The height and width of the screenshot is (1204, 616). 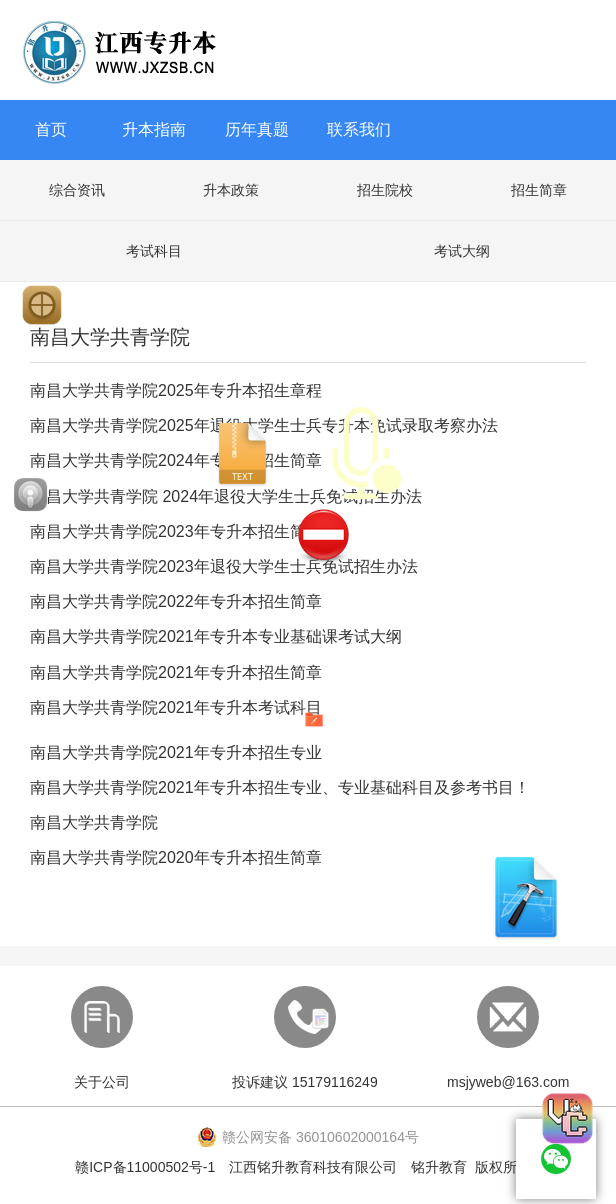 I want to click on makefile document for build automation, so click(x=526, y=897).